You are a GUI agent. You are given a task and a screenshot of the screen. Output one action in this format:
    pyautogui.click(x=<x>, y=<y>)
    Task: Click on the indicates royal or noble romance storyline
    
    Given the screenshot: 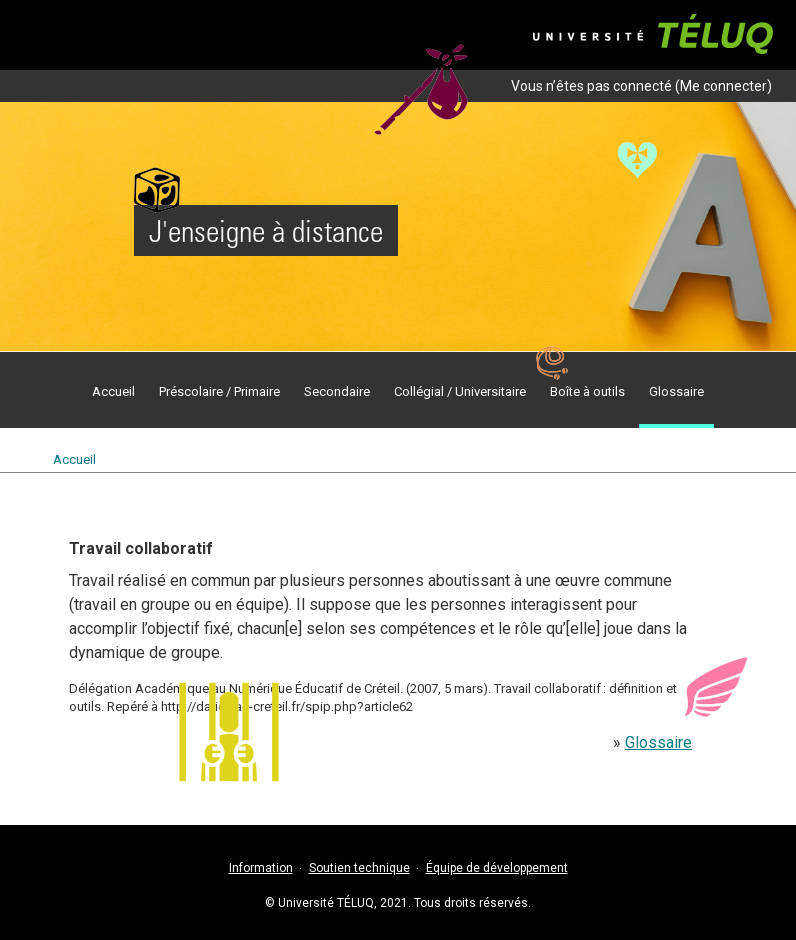 What is the action you would take?
    pyautogui.click(x=637, y=160)
    